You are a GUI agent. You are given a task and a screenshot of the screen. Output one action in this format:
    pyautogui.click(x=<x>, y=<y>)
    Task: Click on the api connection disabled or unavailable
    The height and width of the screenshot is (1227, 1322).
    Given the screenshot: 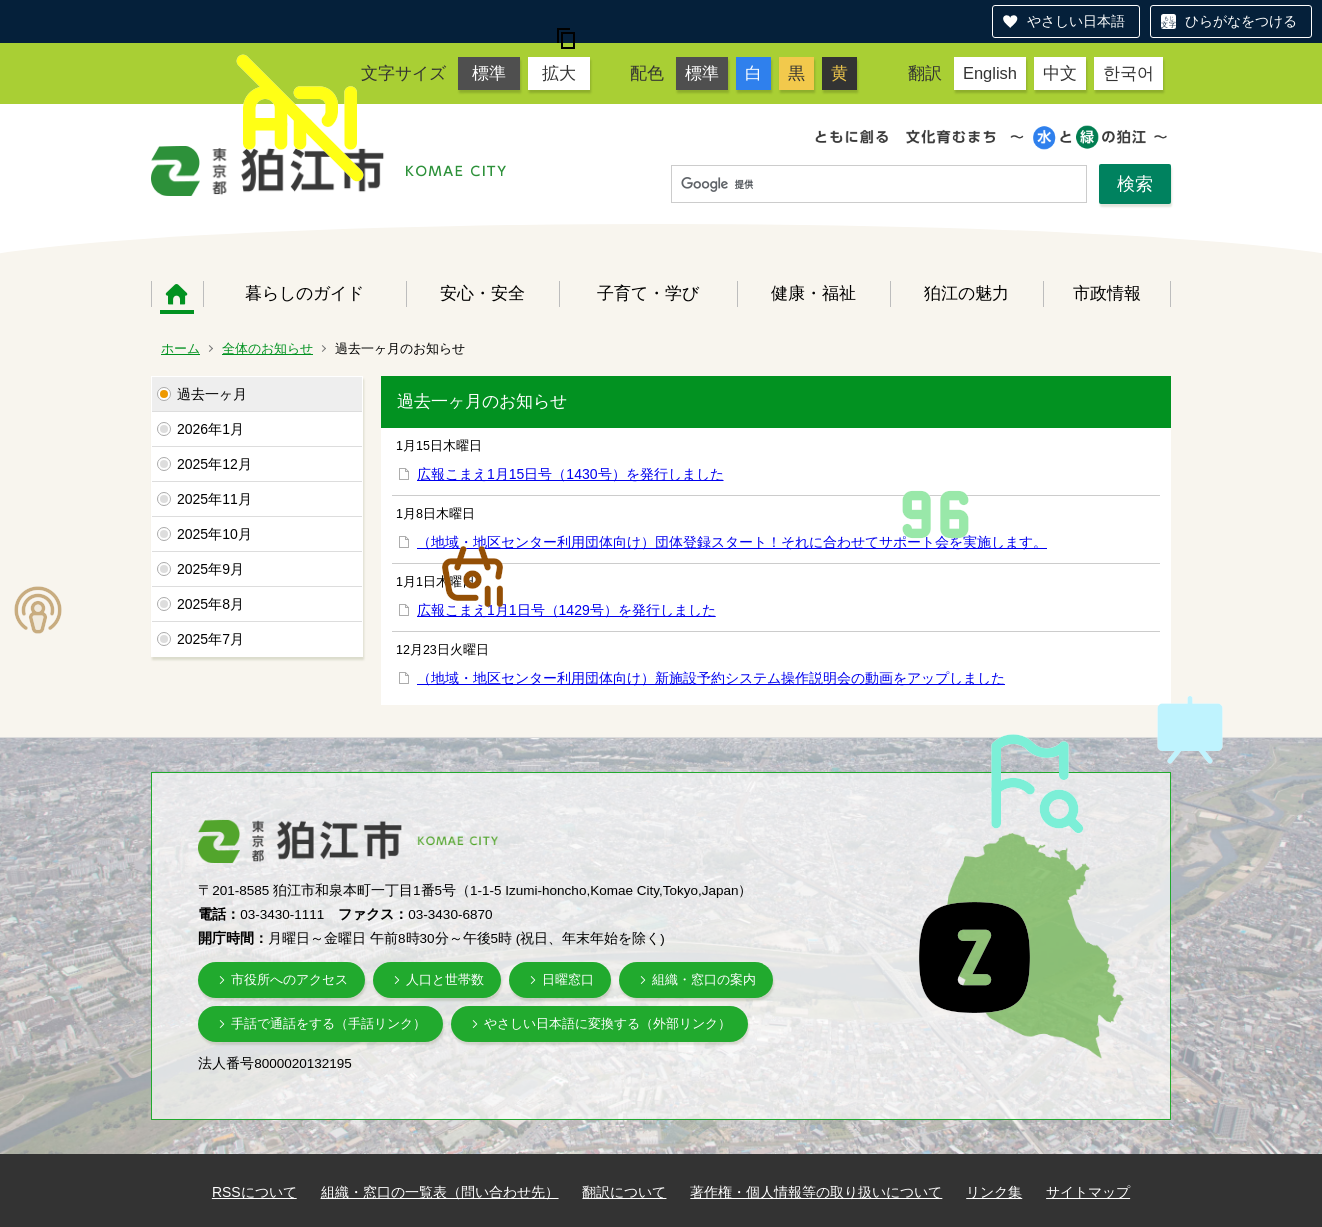 What is the action you would take?
    pyautogui.click(x=300, y=118)
    